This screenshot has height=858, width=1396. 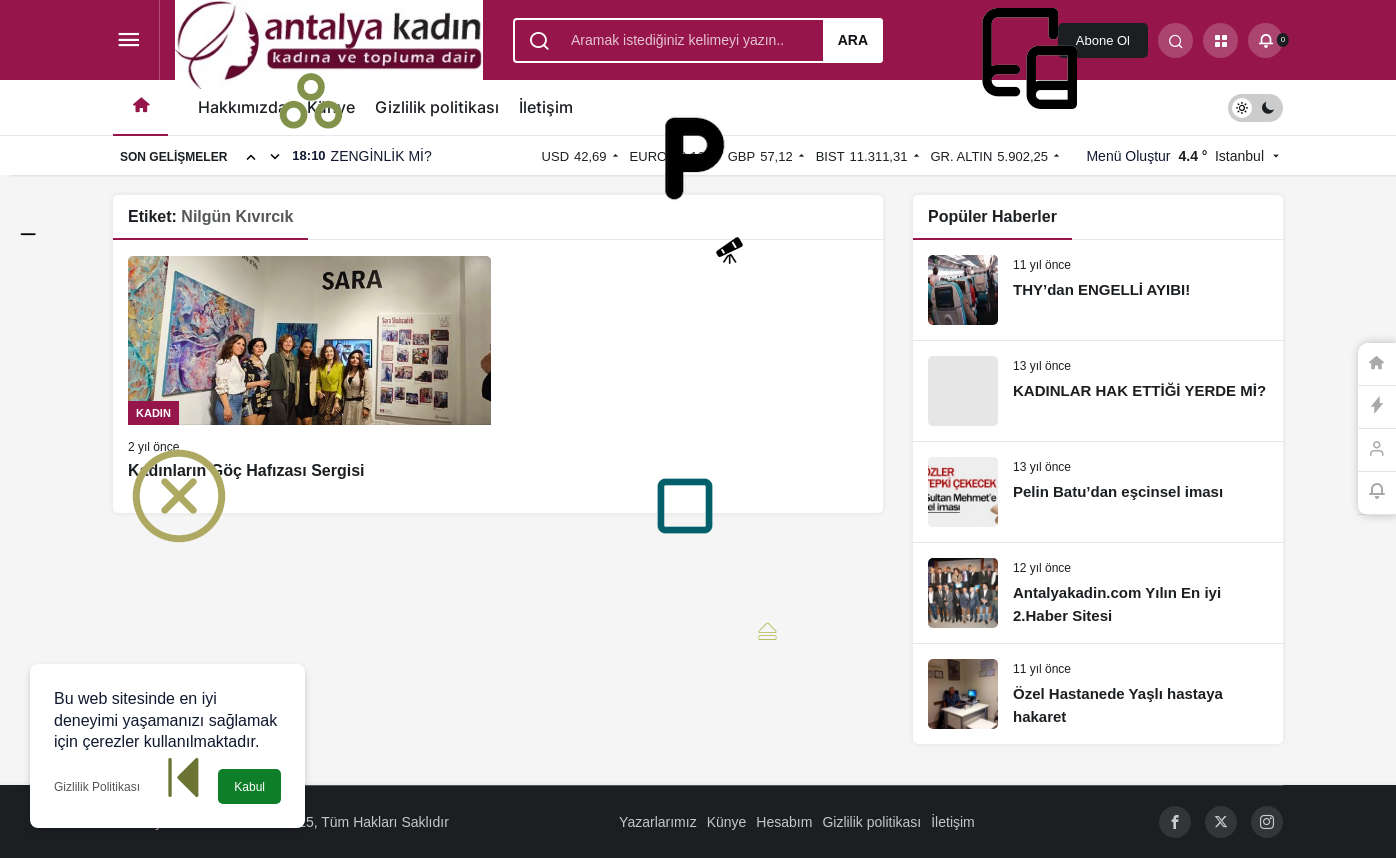 I want to click on close or dismiss a dialog, so click(x=179, y=496).